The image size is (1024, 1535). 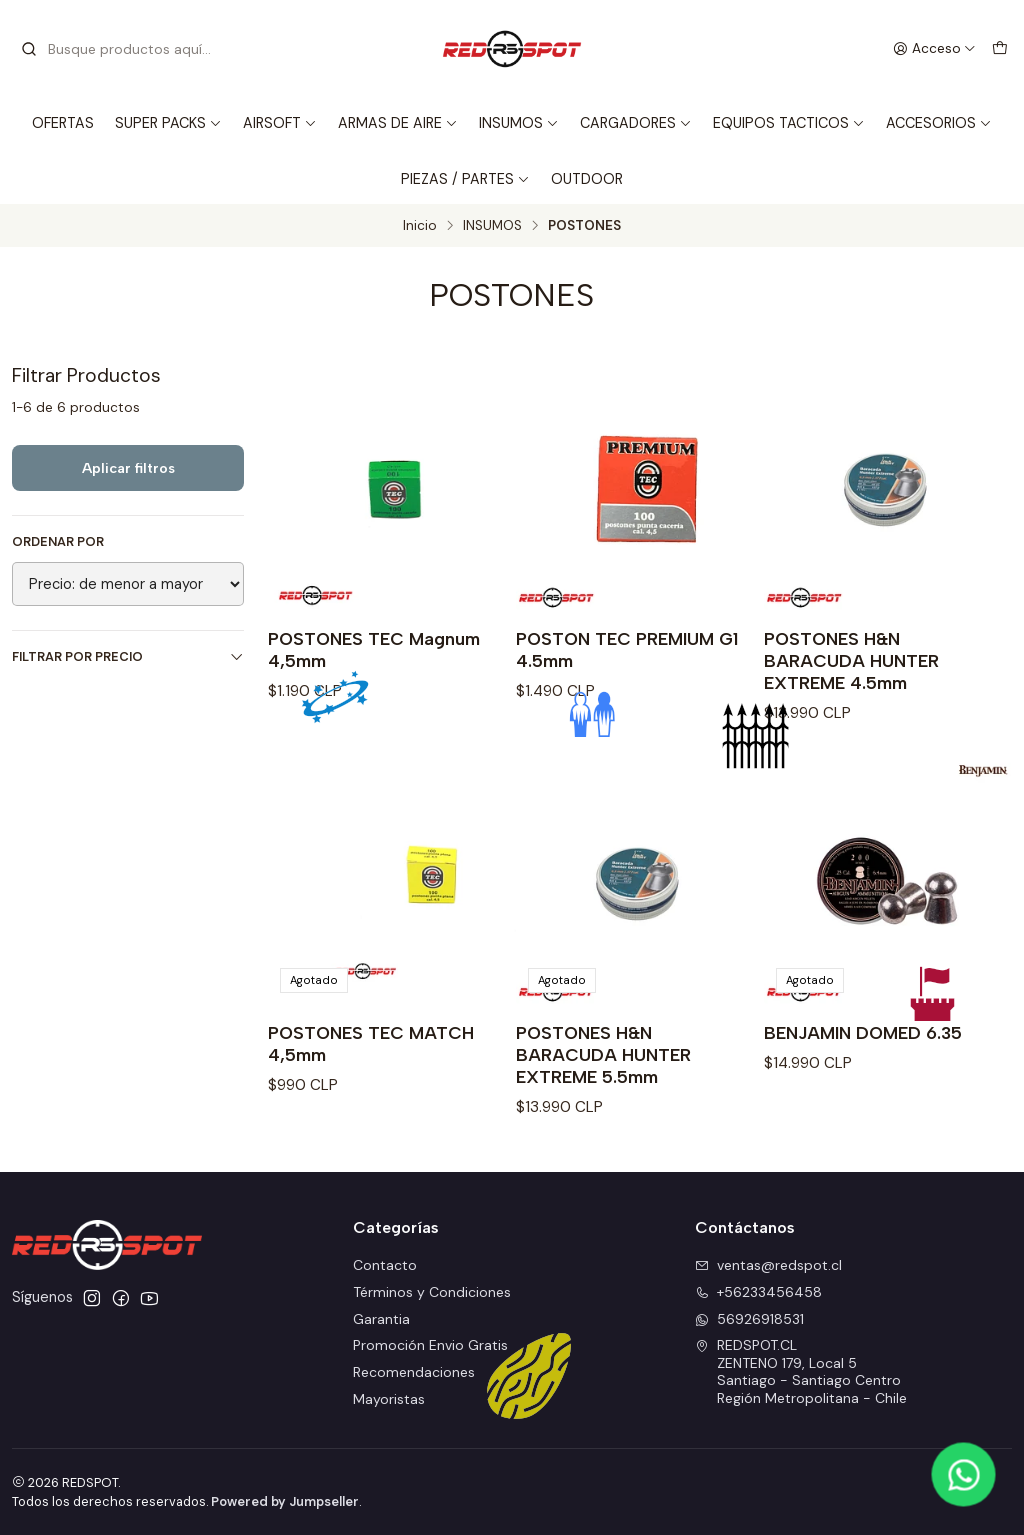 What do you see at coordinates (592, 714) in the screenshot?
I see `swap character or avatar body` at bounding box center [592, 714].